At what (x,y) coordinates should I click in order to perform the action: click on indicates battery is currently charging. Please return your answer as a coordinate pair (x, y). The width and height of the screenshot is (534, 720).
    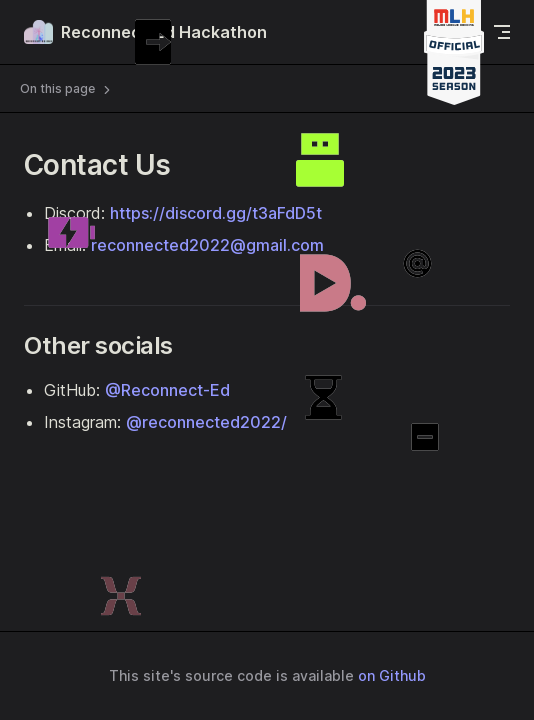
    Looking at the image, I should click on (70, 232).